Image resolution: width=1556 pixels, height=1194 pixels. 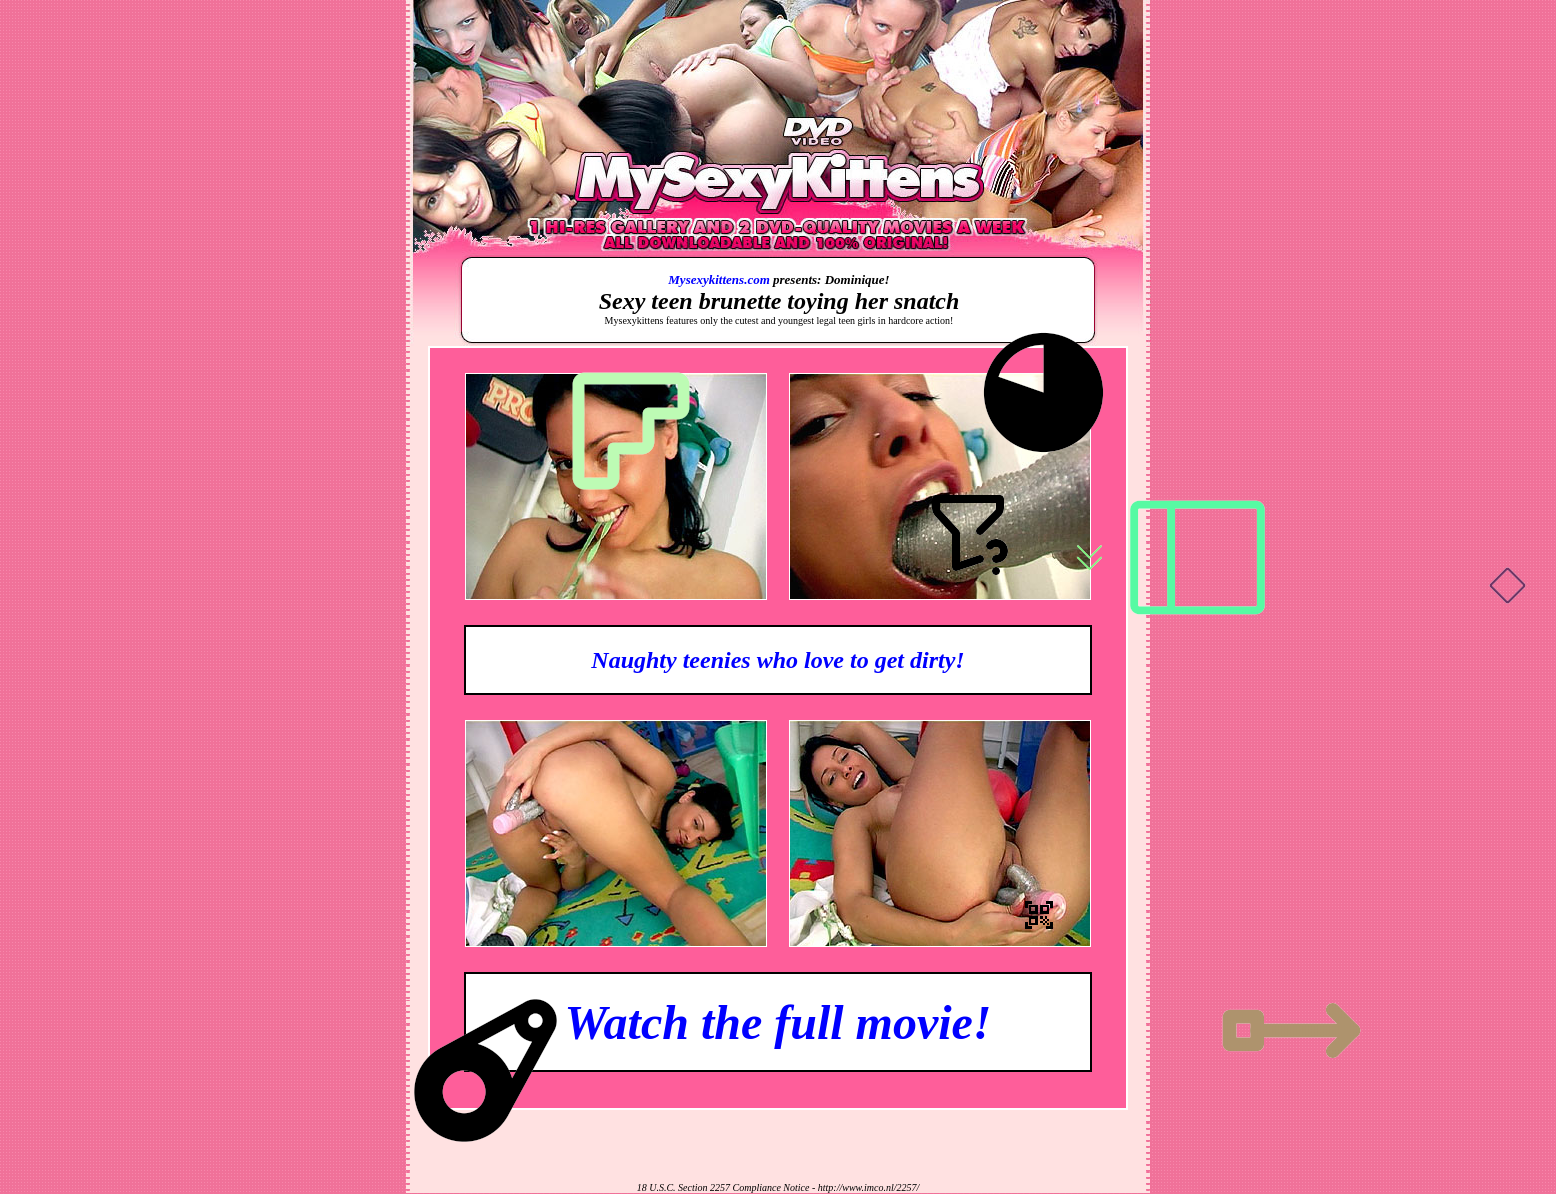 I want to click on toggle sidebar panel visibility, so click(x=1197, y=557).